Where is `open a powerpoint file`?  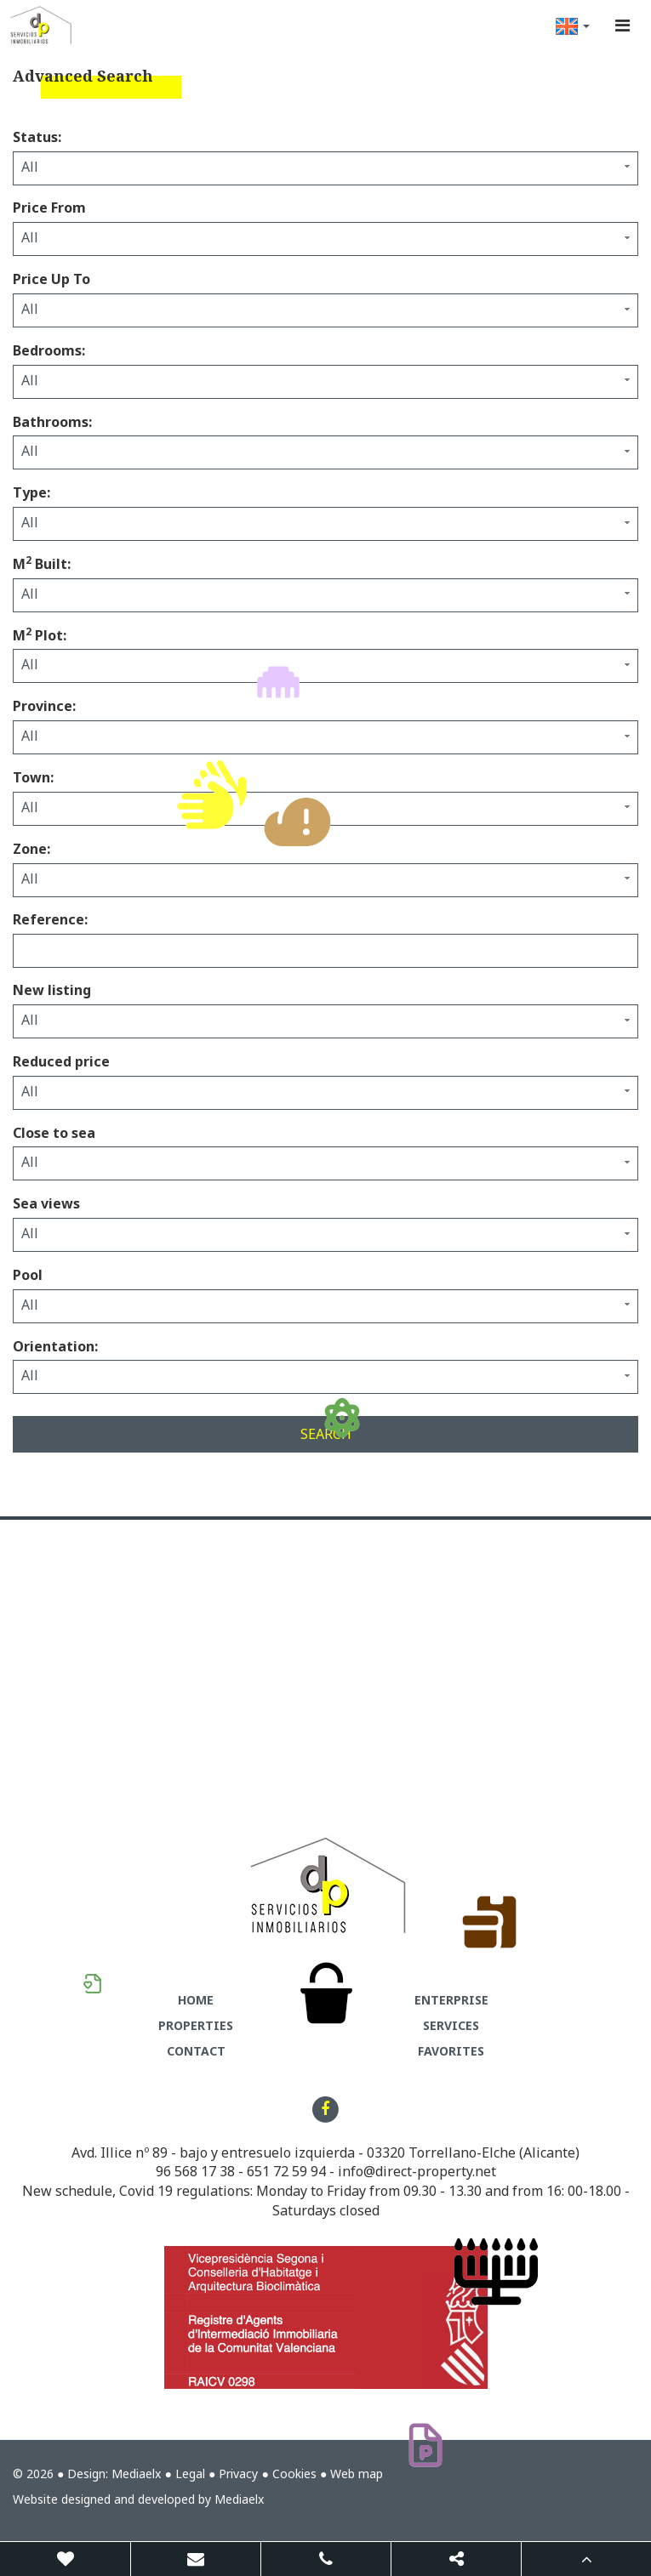
open a powerpoint file is located at coordinates (425, 2445).